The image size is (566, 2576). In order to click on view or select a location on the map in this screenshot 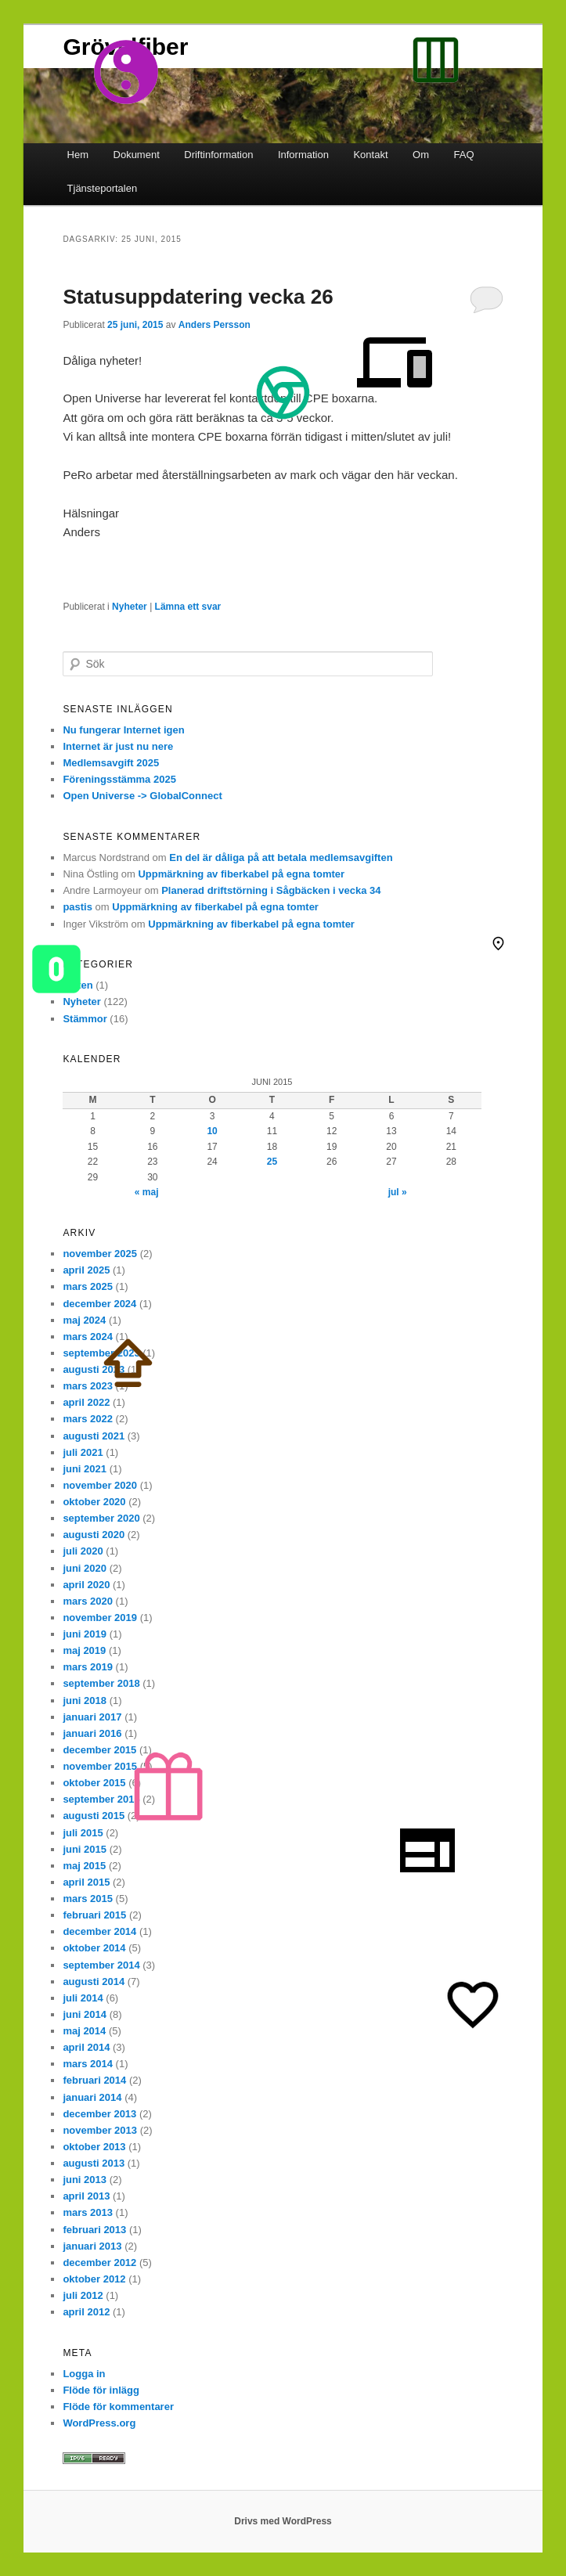, I will do `click(498, 943)`.